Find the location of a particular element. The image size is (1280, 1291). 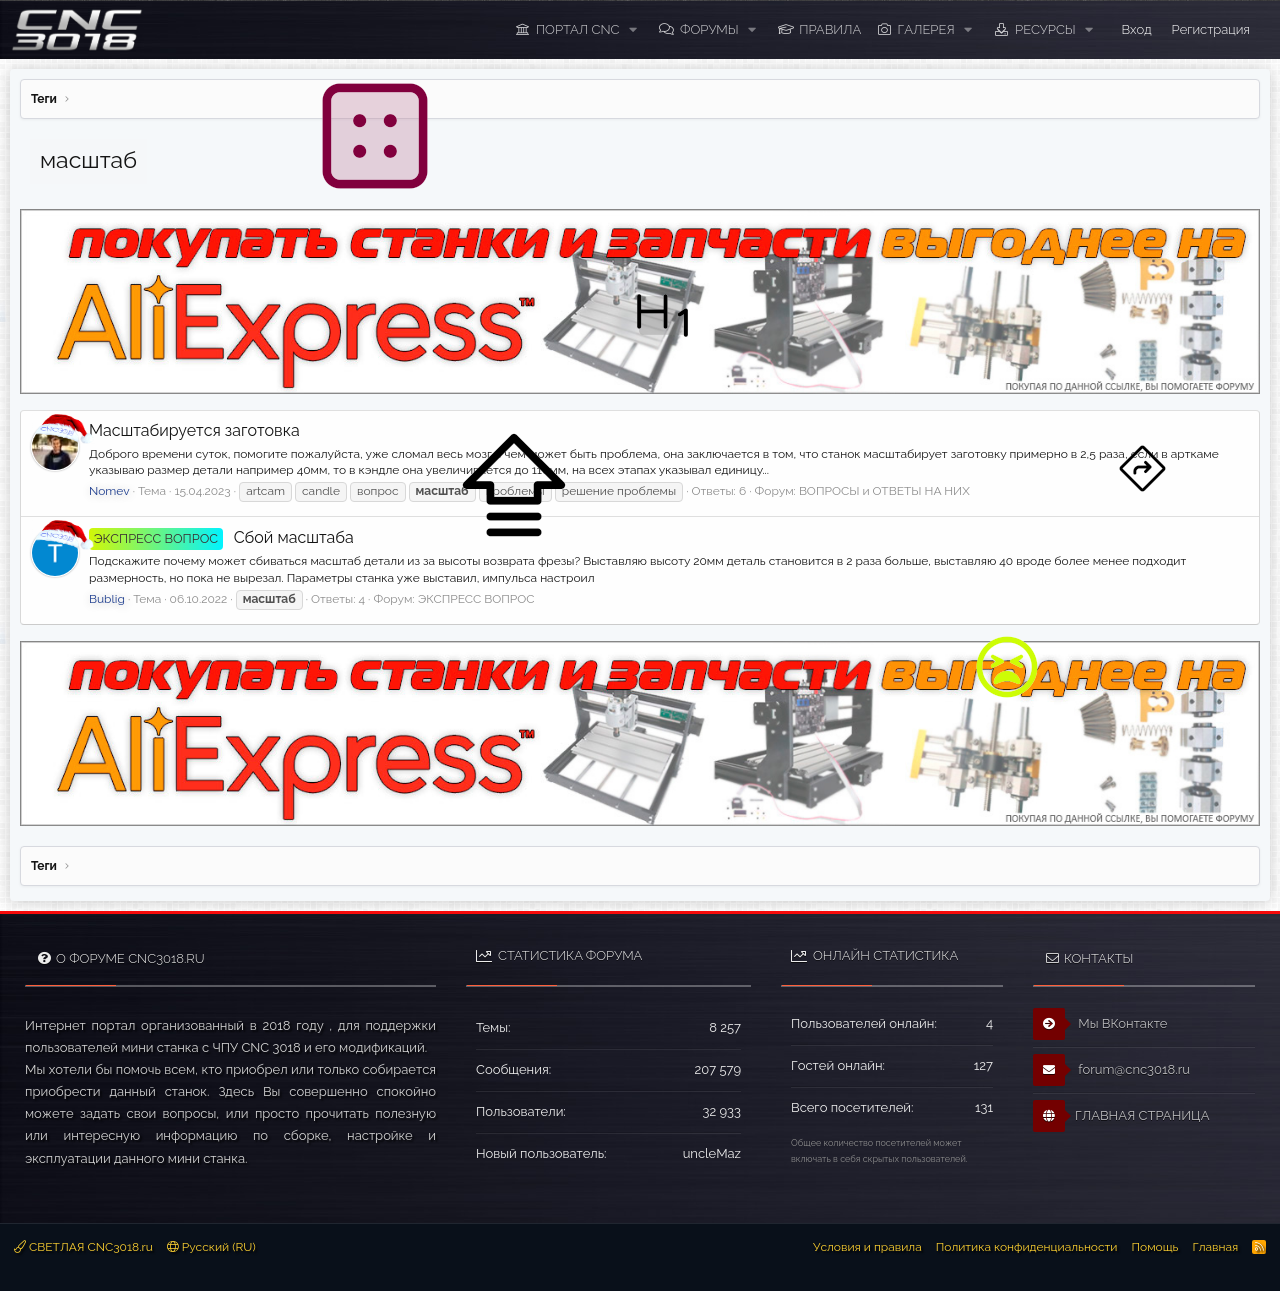

represents a dice roll result of four is located at coordinates (375, 136).